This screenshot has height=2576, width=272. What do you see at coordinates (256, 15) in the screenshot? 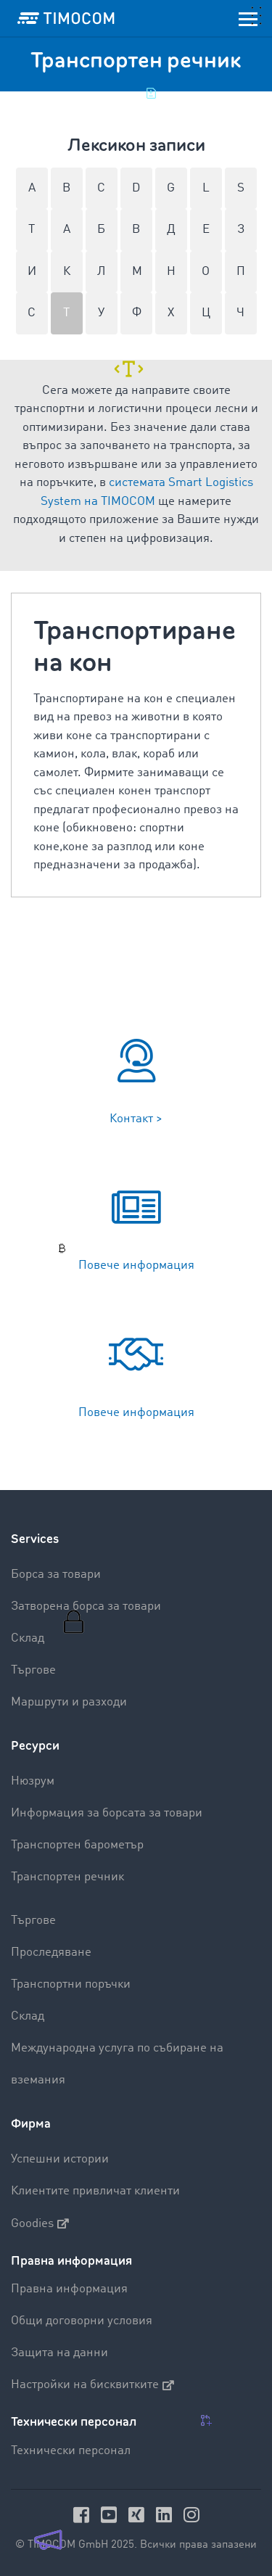
I see `drag to reorder items in a list` at bounding box center [256, 15].